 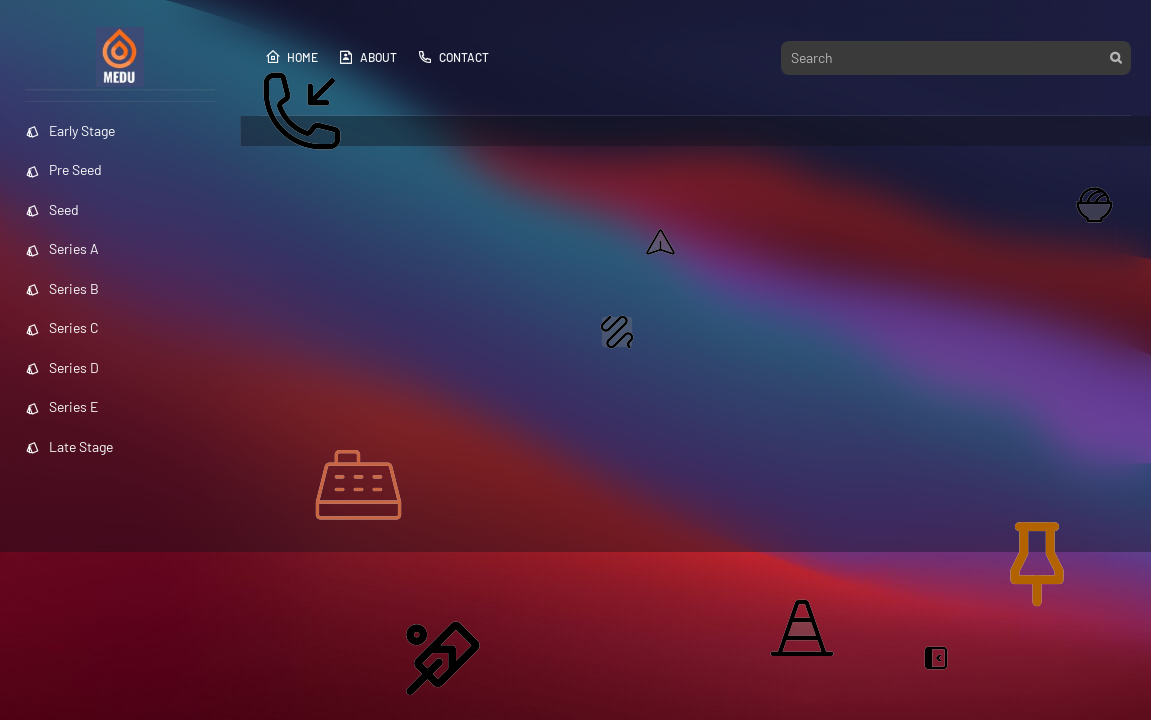 What do you see at coordinates (1037, 562) in the screenshot?
I see `pin this item to keep it visible` at bounding box center [1037, 562].